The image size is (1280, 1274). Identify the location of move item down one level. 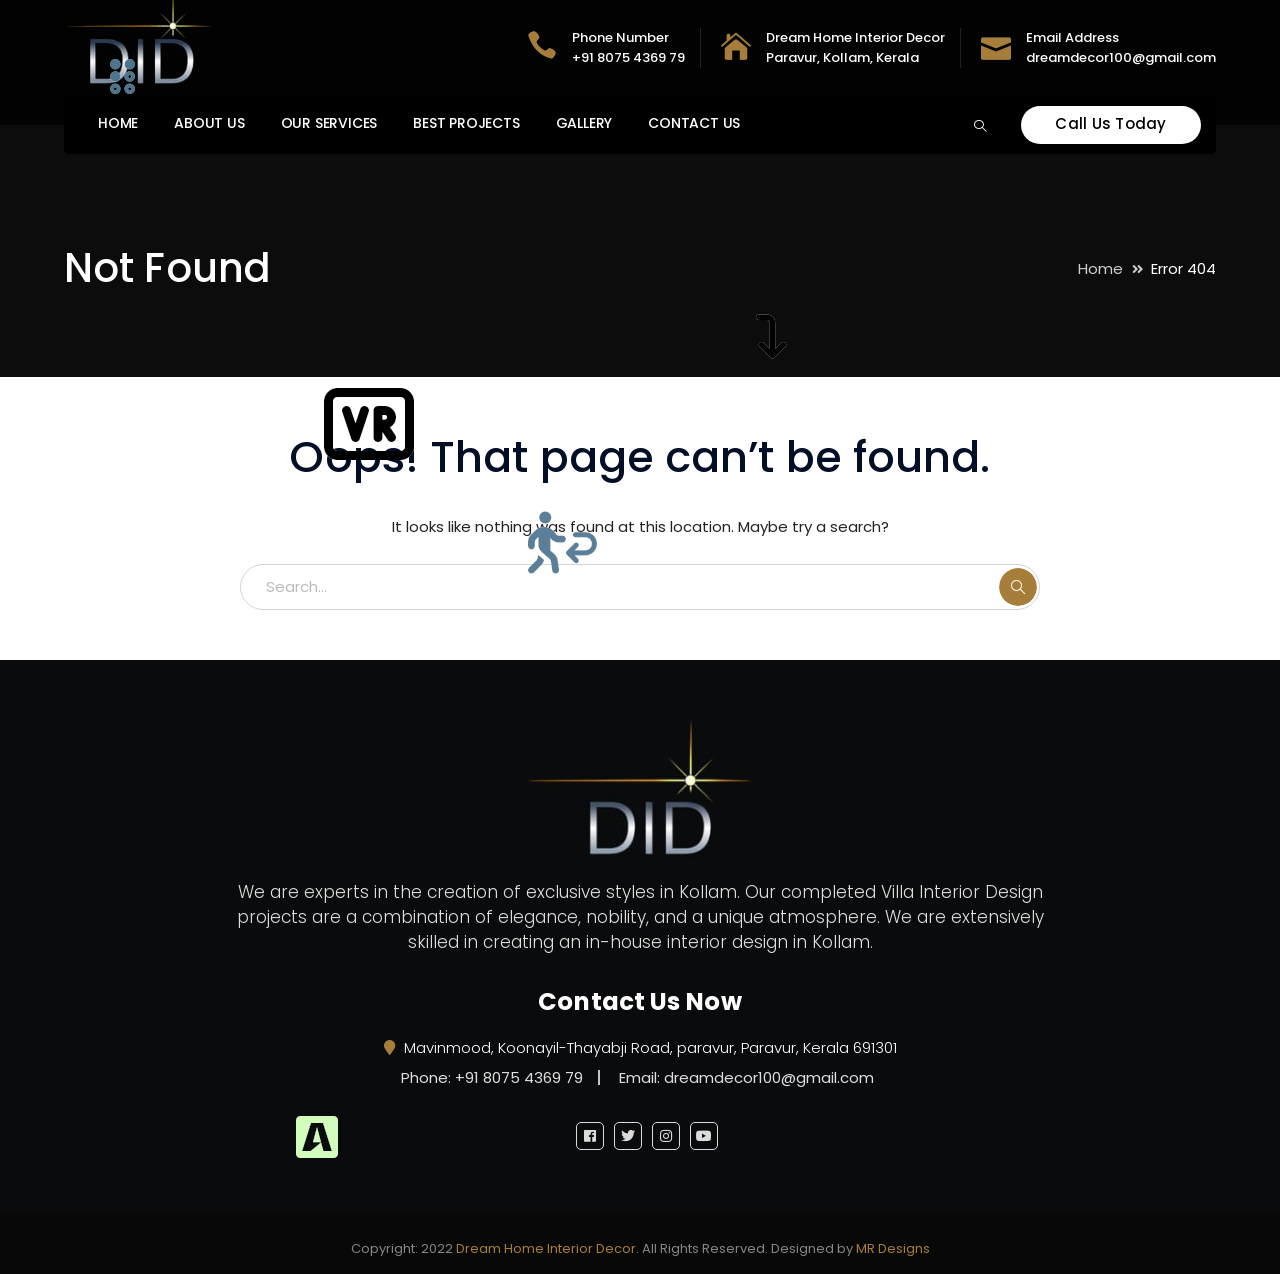
(772, 336).